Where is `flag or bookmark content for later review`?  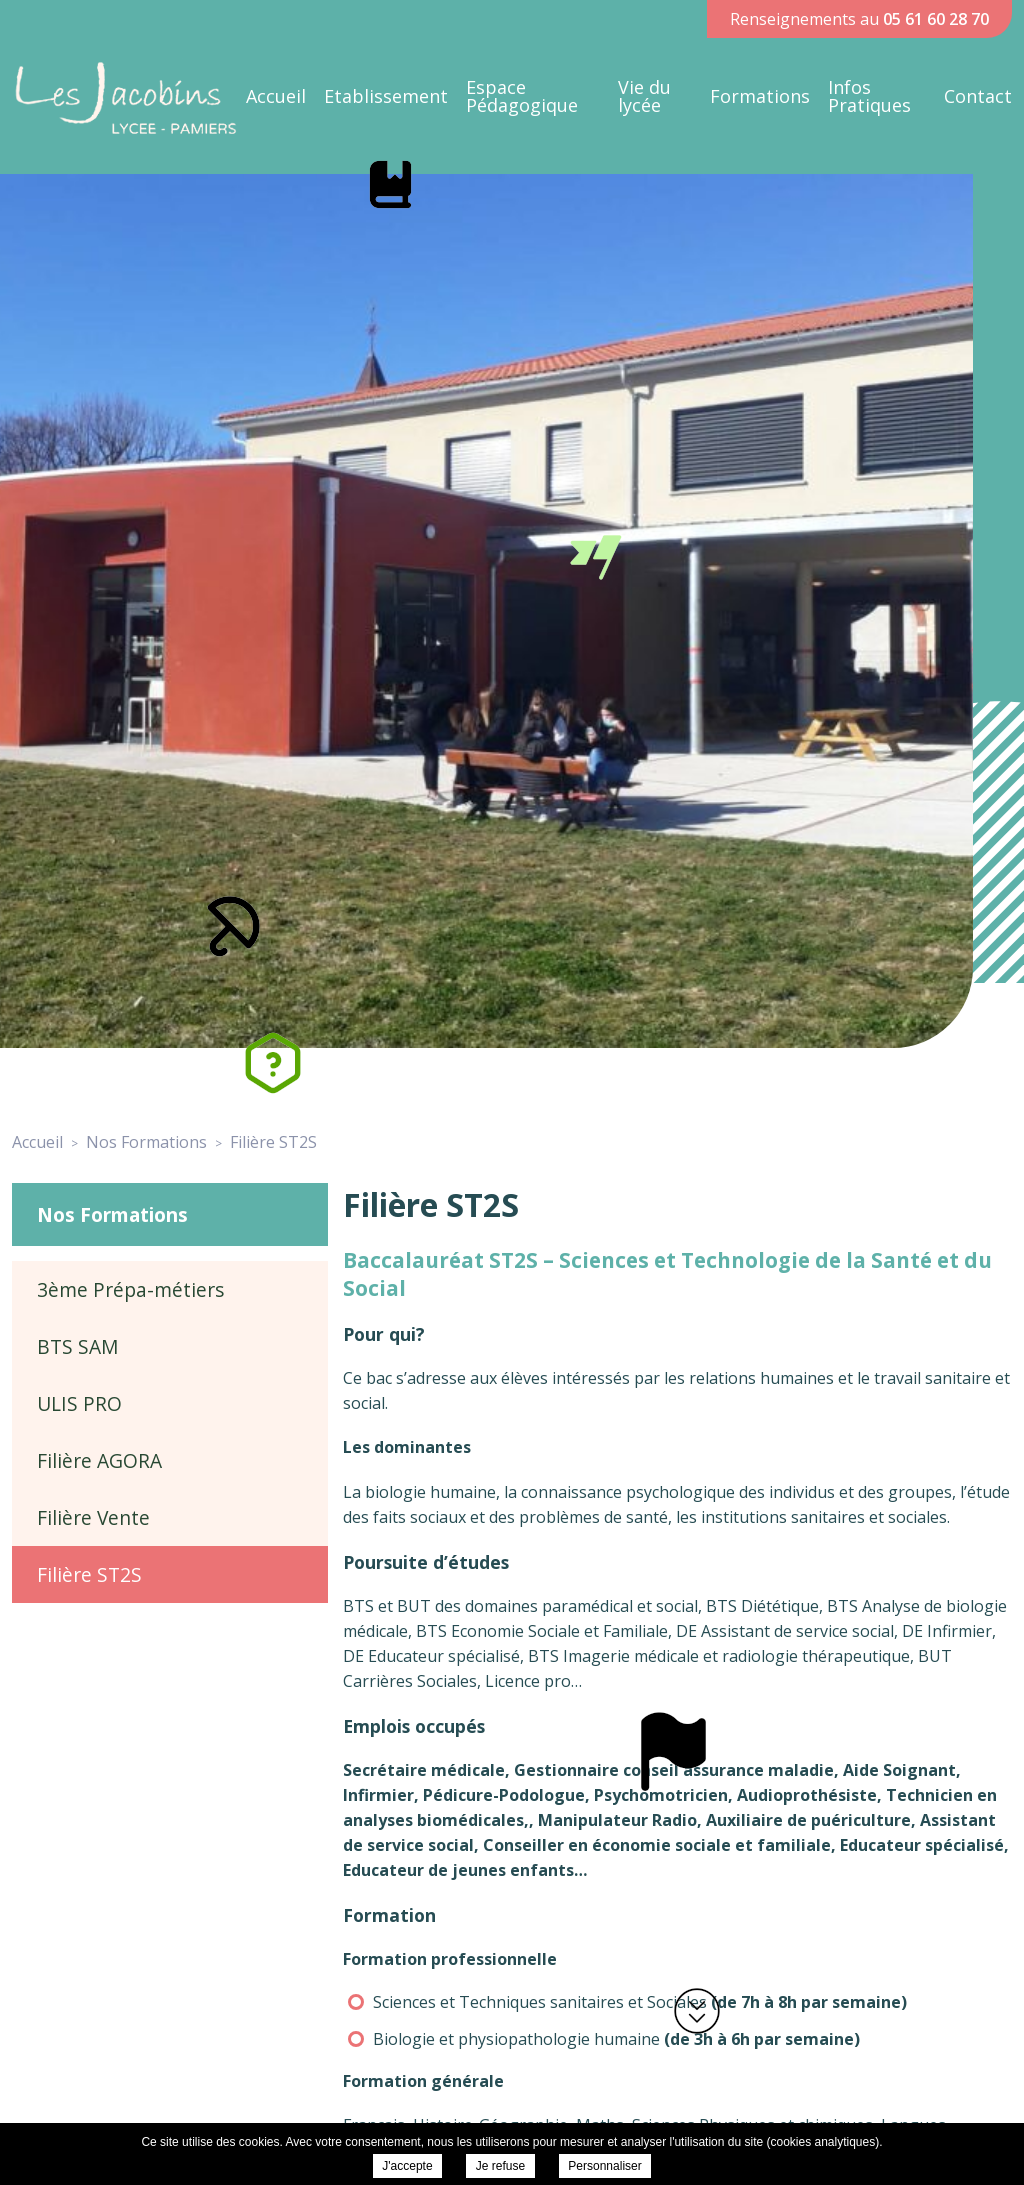 flag or bookmark content for later review is located at coordinates (595, 555).